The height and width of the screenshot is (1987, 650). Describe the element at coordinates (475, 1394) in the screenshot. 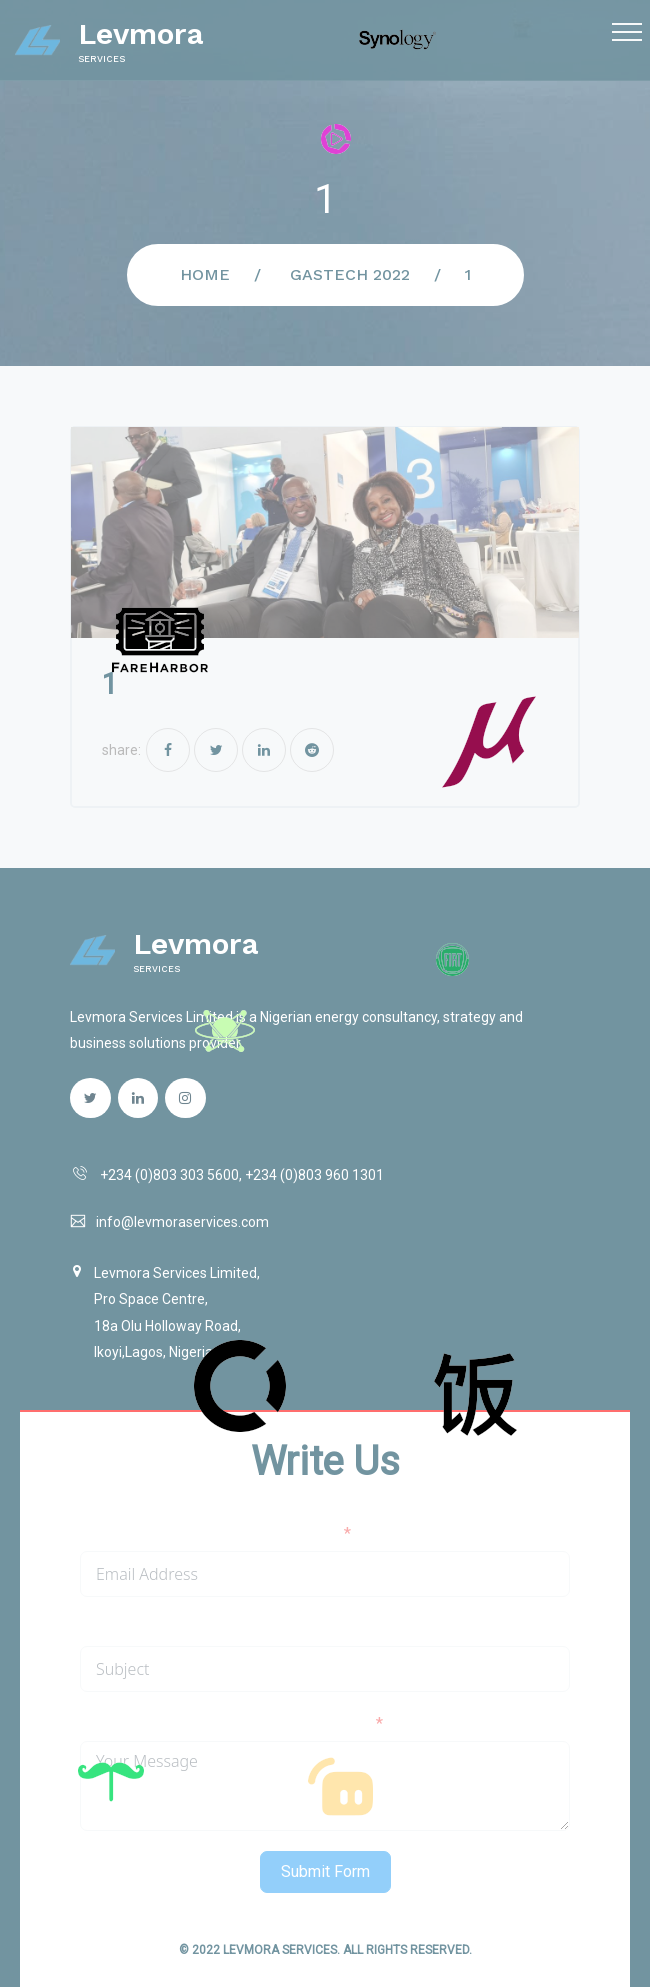

I see `open Fanfou social media app` at that location.